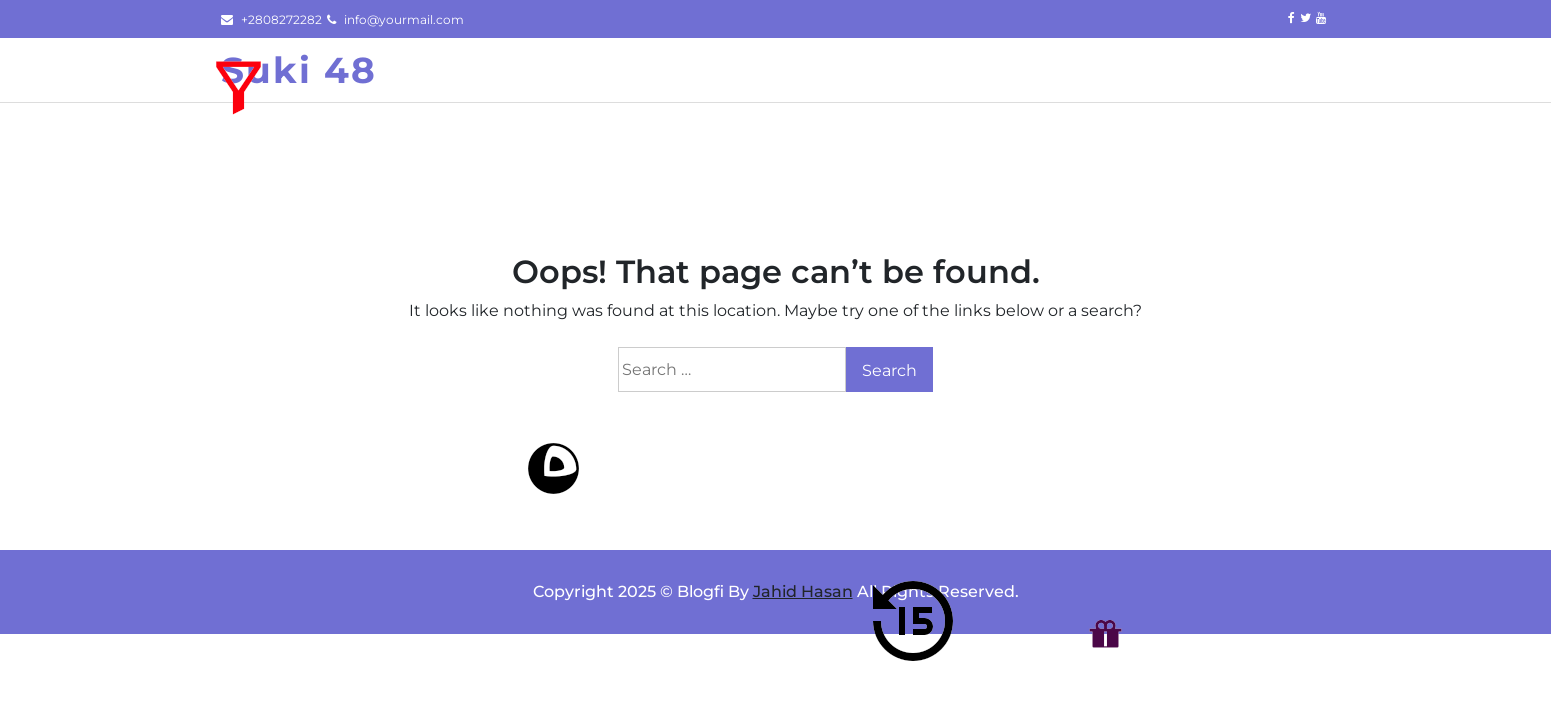 This screenshot has width=1551, height=720. Describe the element at coordinates (238, 86) in the screenshot. I see `filter or sort content` at that location.